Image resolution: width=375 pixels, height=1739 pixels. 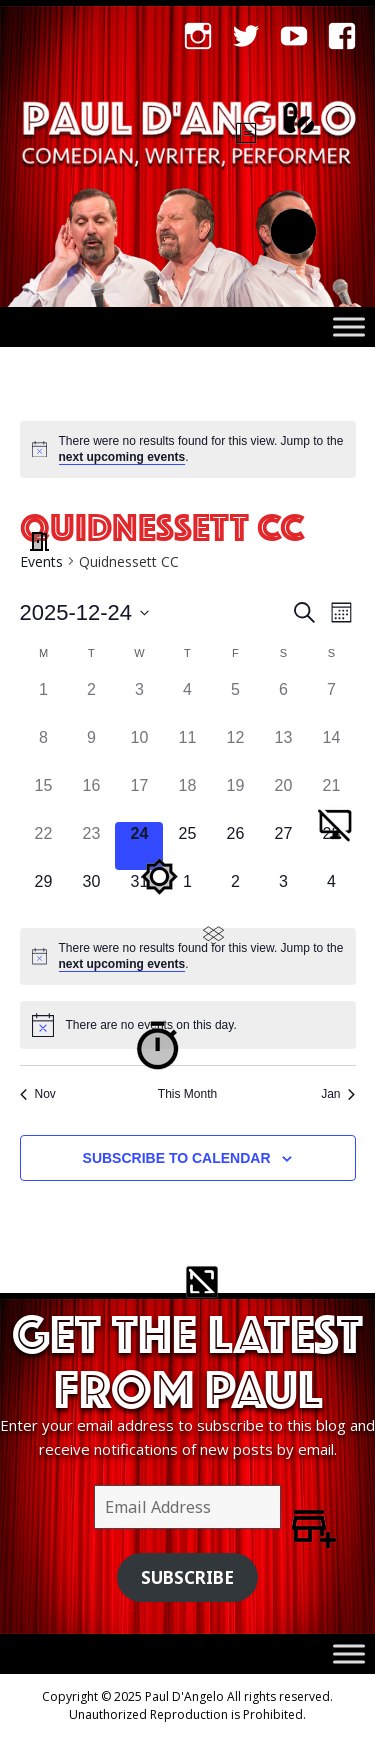 I want to click on enter or access a meeting room, so click(x=39, y=541).